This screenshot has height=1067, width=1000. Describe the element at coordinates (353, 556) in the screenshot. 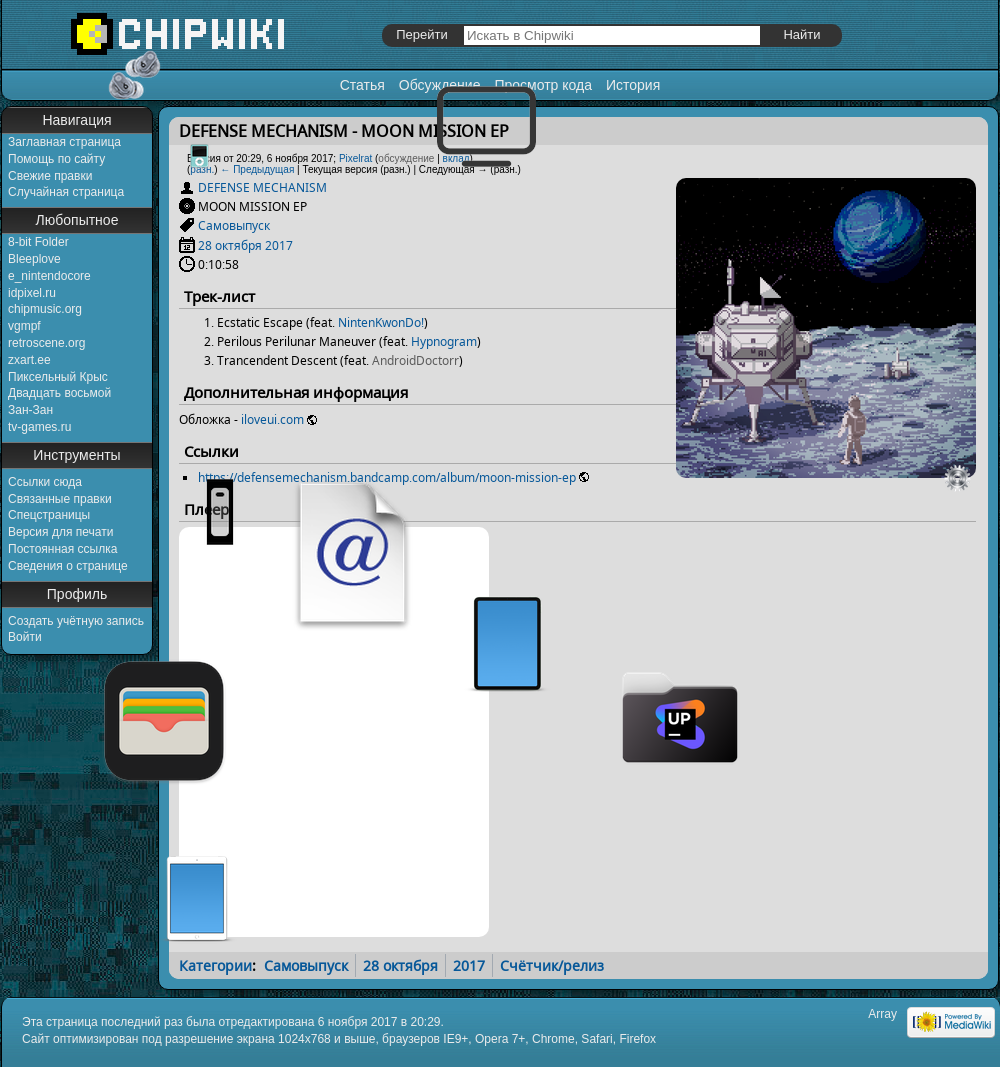

I see `access your saved web bookmarks` at that location.